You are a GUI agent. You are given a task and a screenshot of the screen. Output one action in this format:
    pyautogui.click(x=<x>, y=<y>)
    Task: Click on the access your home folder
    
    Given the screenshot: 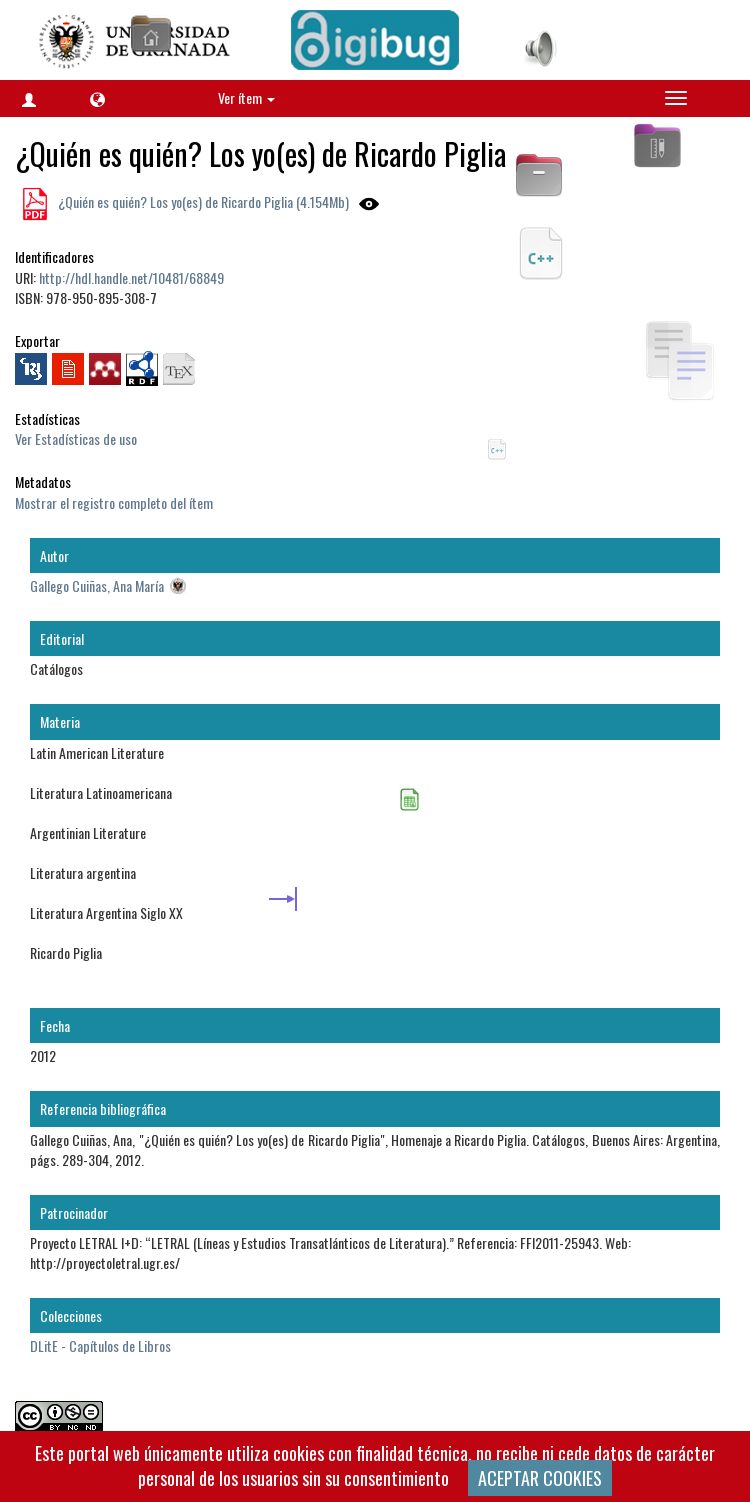 What is the action you would take?
    pyautogui.click(x=151, y=33)
    